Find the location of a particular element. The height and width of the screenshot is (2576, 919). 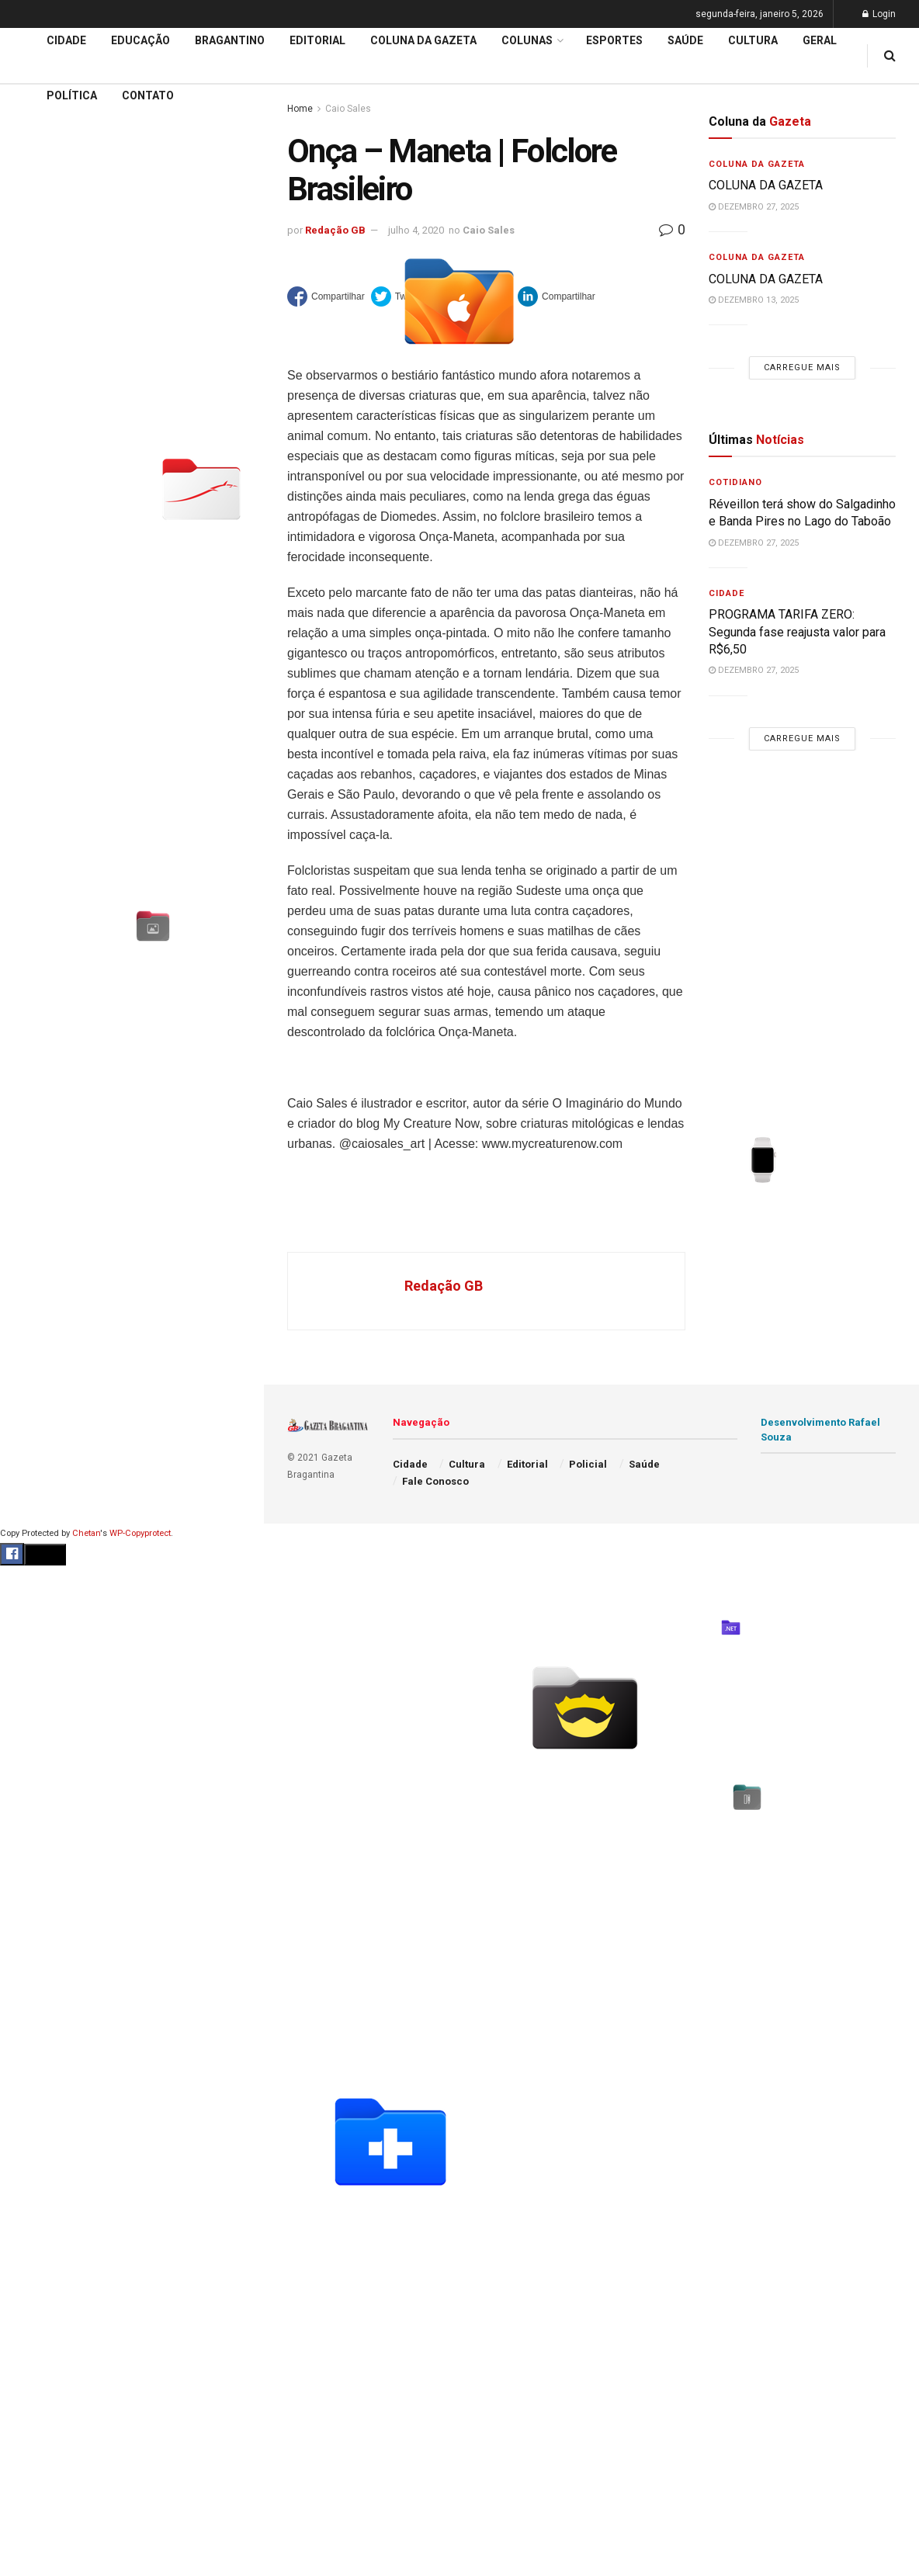

manage your paired Apple Watch is located at coordinates (762, 1160).